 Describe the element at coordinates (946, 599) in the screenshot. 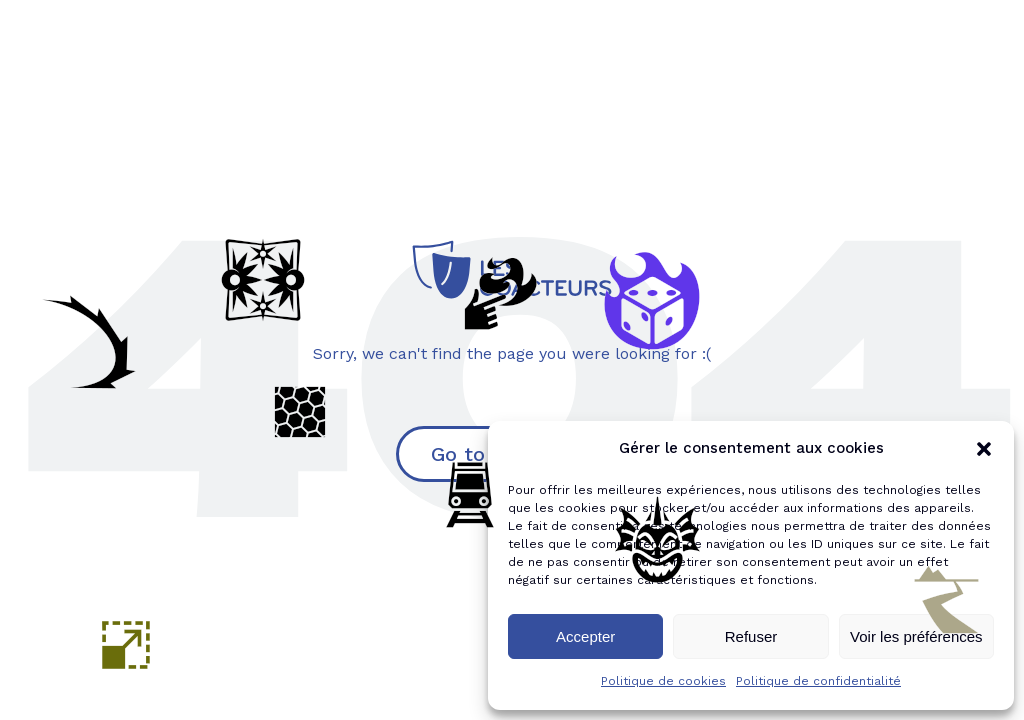

I see `start a road trip or journey mode` at that location.